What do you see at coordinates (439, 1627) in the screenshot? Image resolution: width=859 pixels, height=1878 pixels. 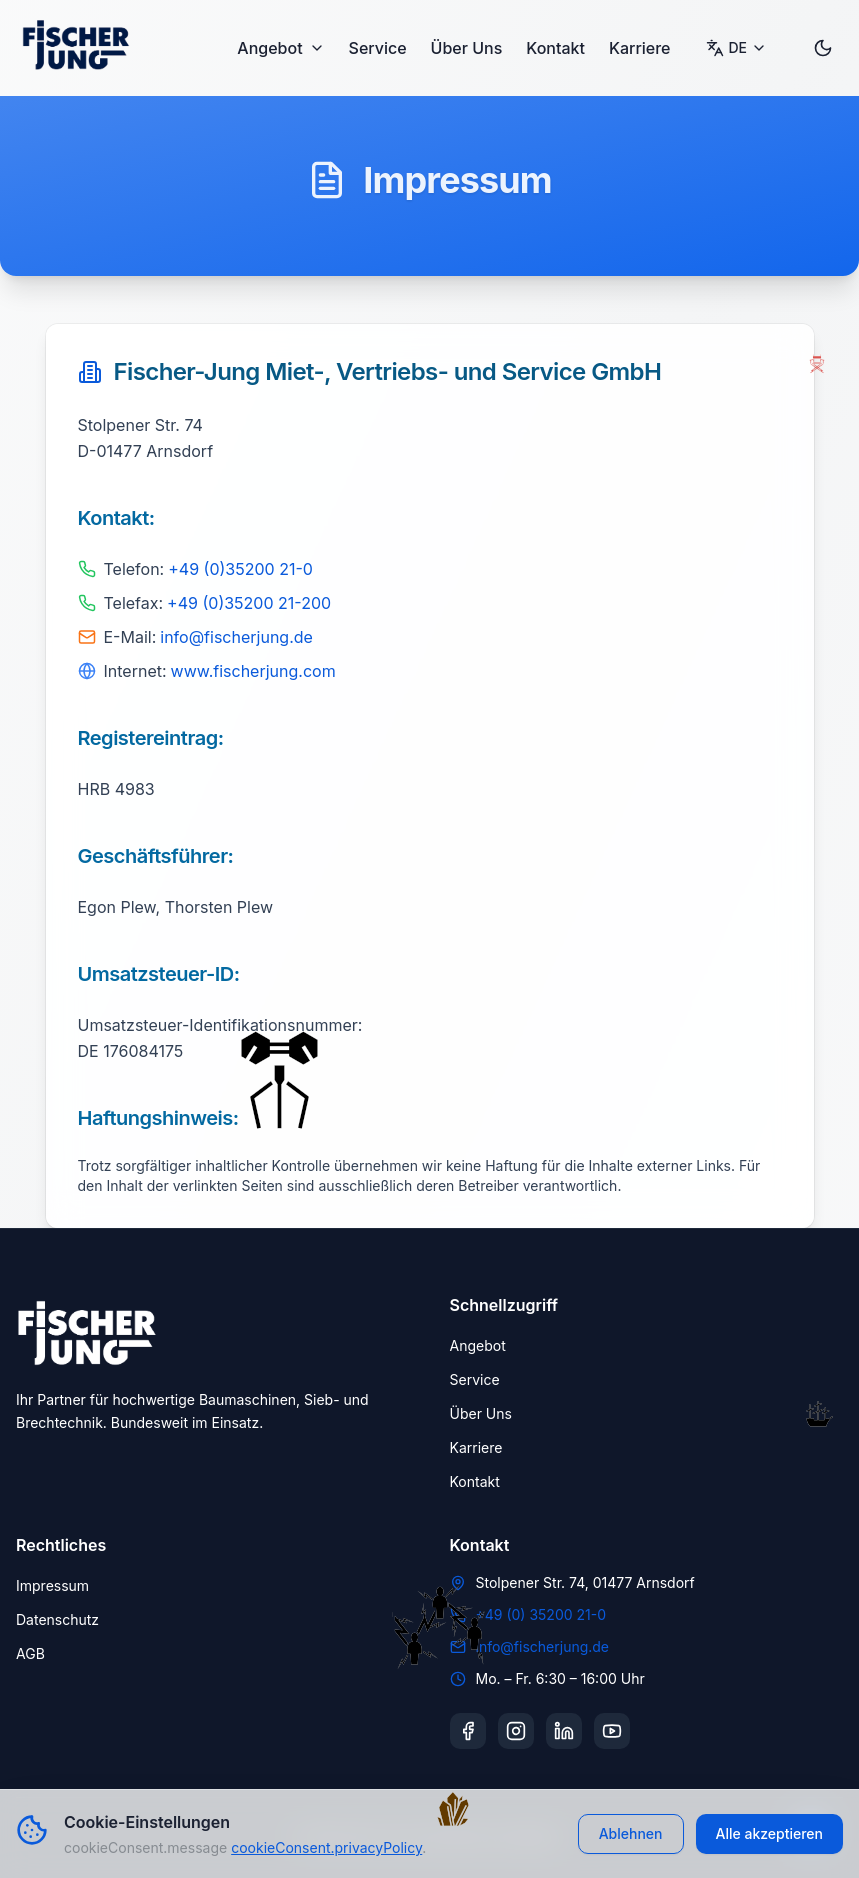 I see `activate chain lightning ability or spell` at bounding box center [439, 1627].